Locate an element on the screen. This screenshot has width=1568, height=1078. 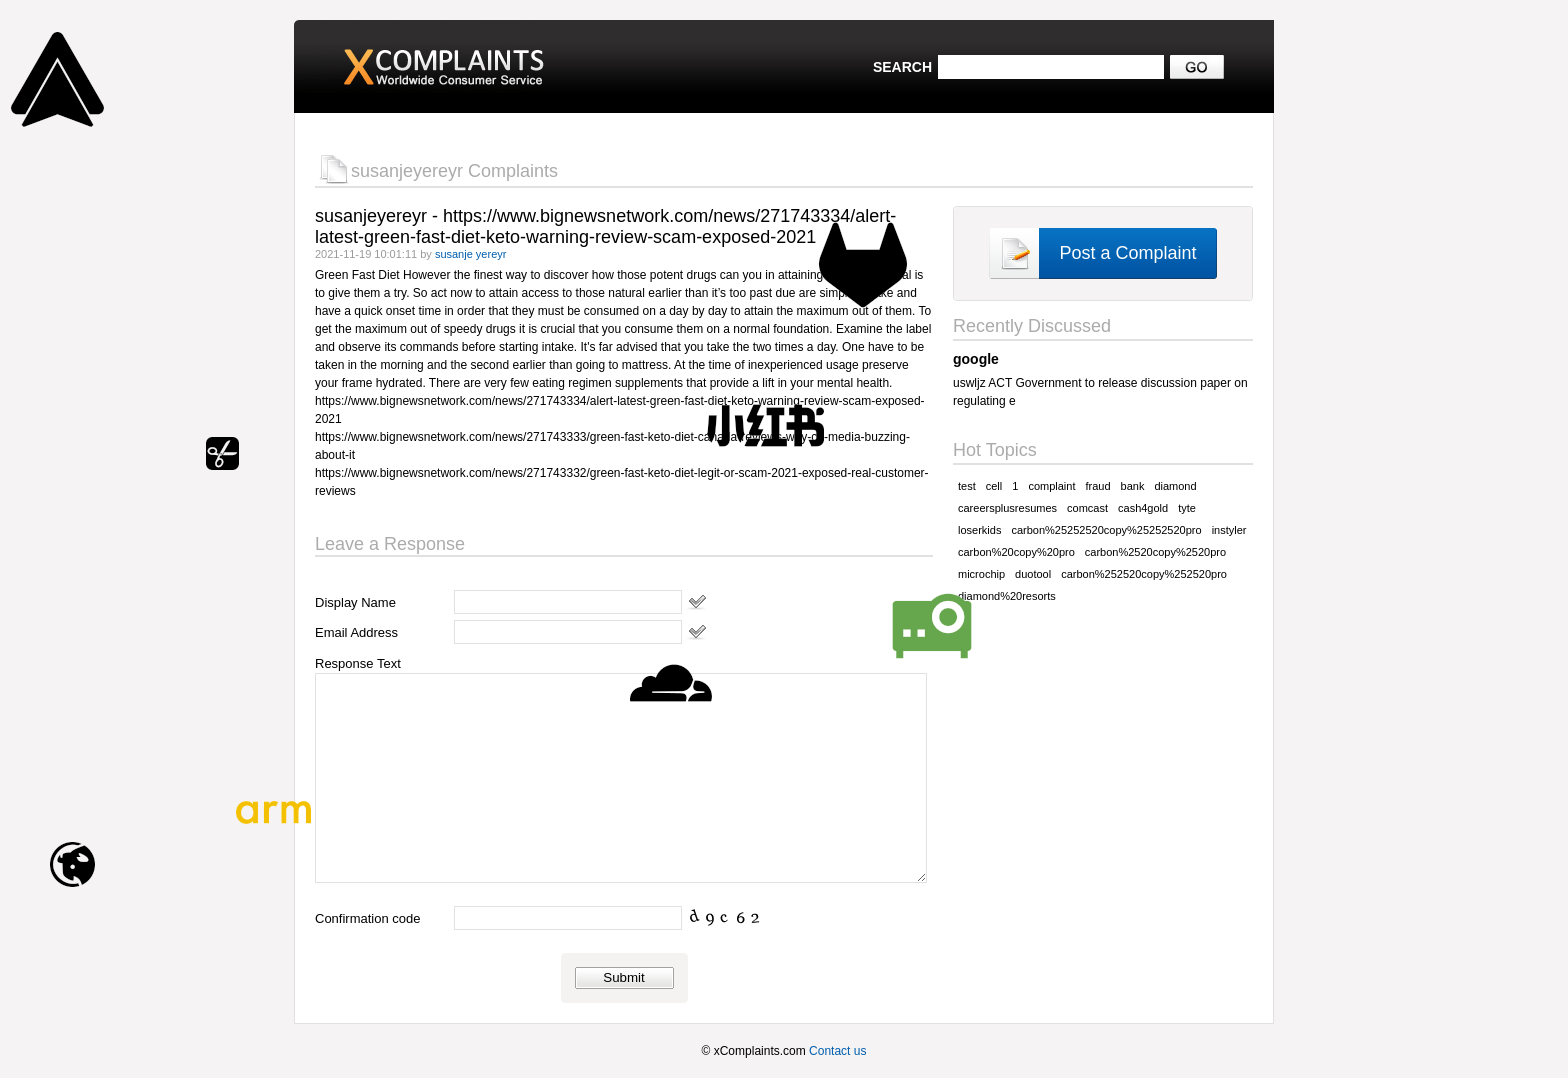
Arm company logo is located at coordinates (273, 812).